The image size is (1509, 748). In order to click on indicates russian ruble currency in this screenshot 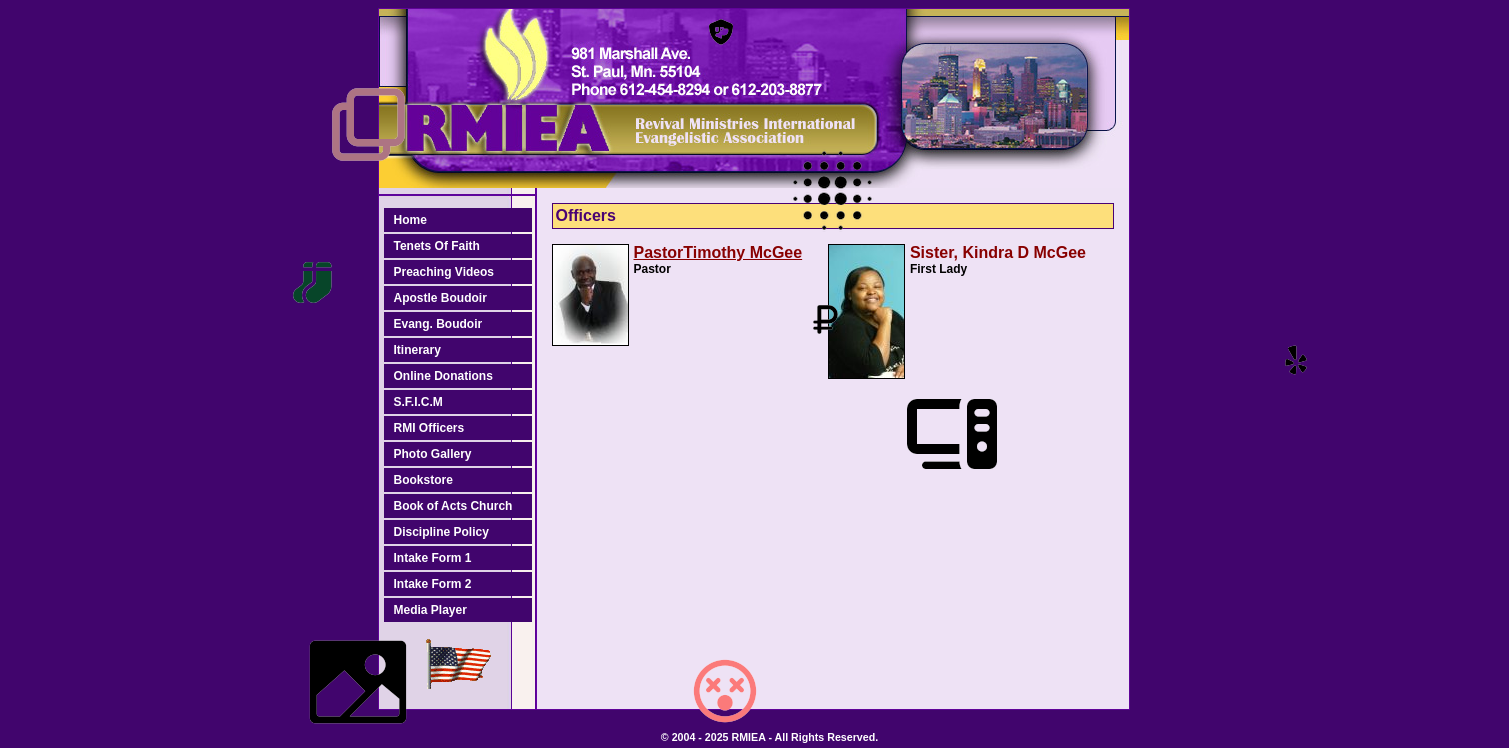, I will do `click(826, 319)`.